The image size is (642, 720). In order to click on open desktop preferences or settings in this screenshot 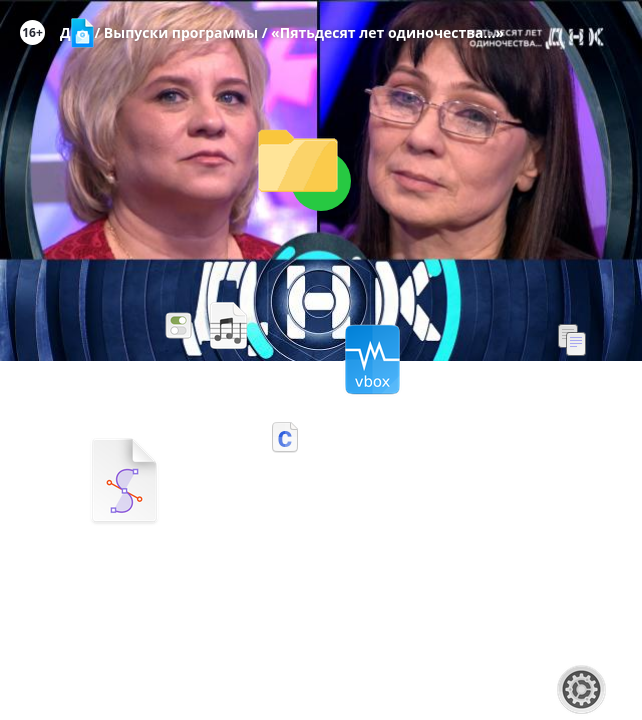, I will do `click(178, 325)`.